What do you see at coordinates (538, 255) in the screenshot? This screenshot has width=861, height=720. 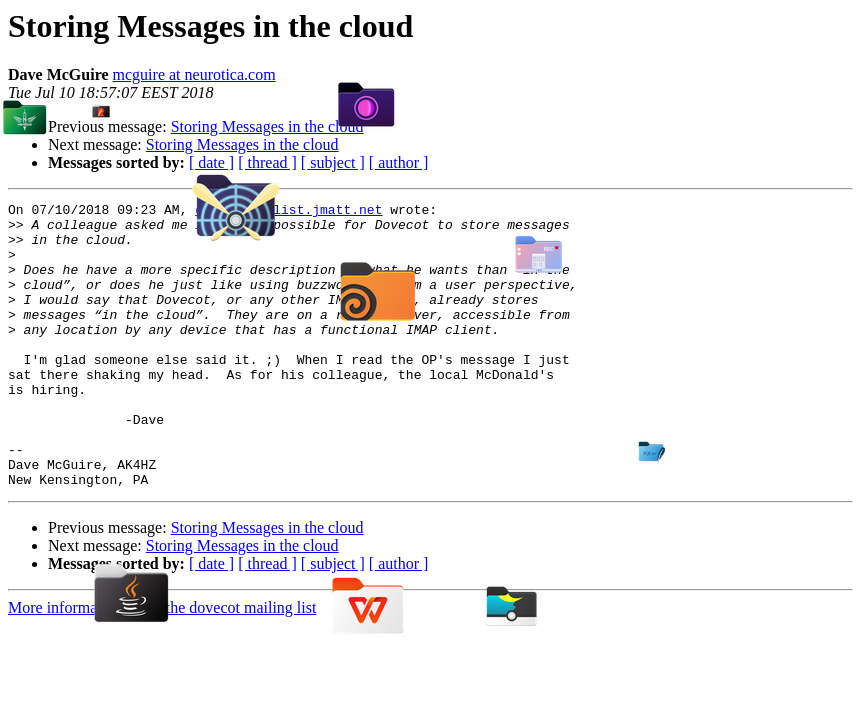 I see `open folder containing screen recordings` at bounding box center [538, 255].